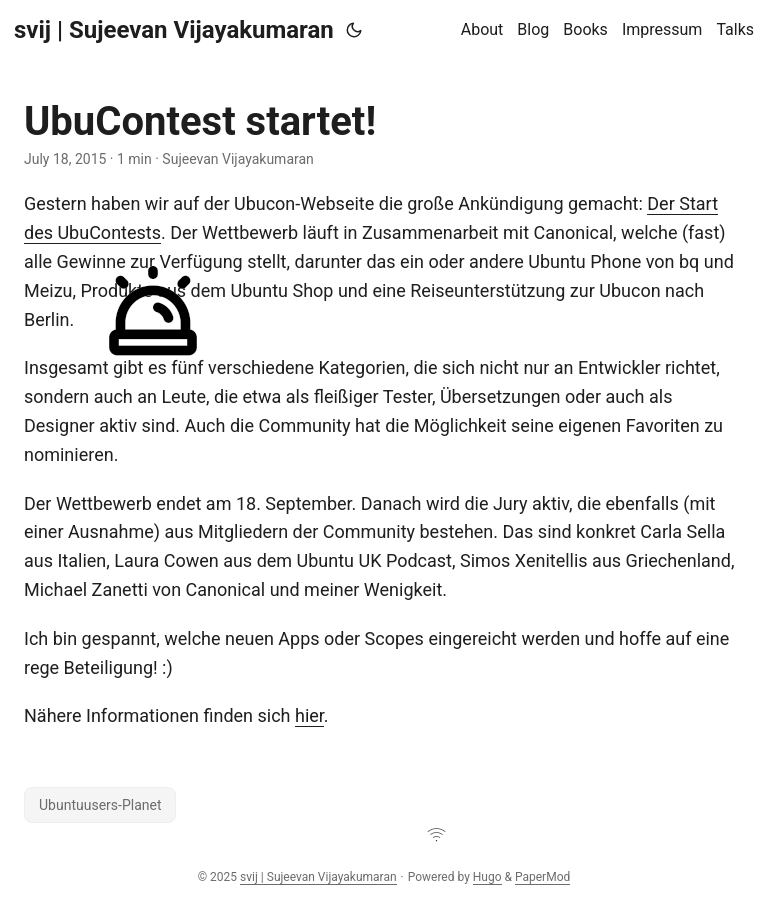  Describe the element at coordinates (436, 834) in the screenshot. I see `indicates strong wifi signal strength` at that location.